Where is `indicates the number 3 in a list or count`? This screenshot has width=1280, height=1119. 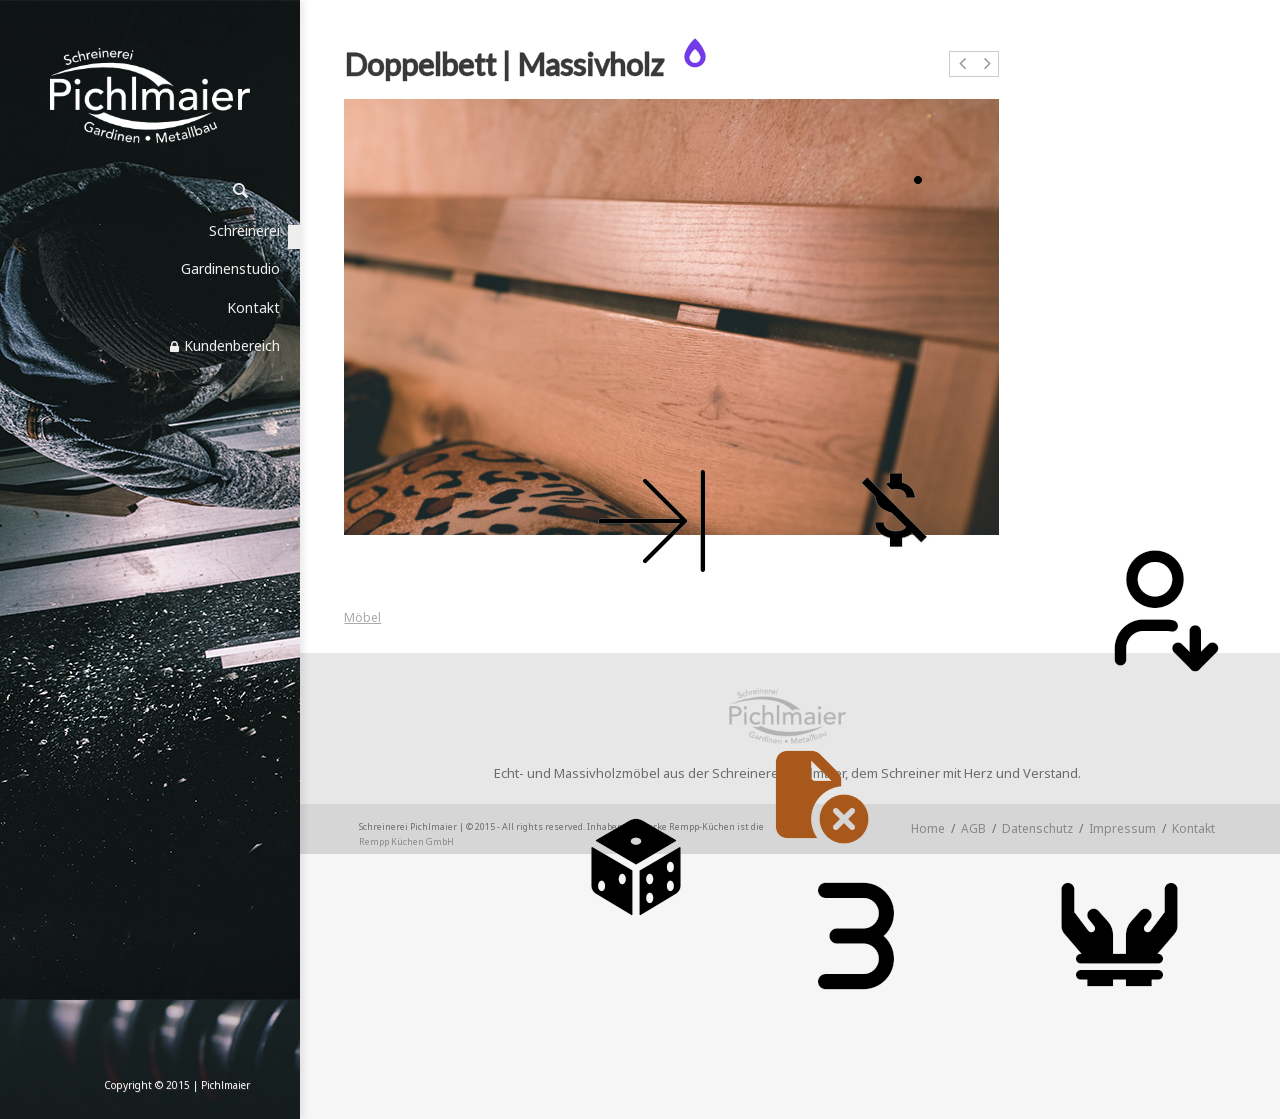
indicates the number 3 in a list or count is located at coordinates (856, 936).